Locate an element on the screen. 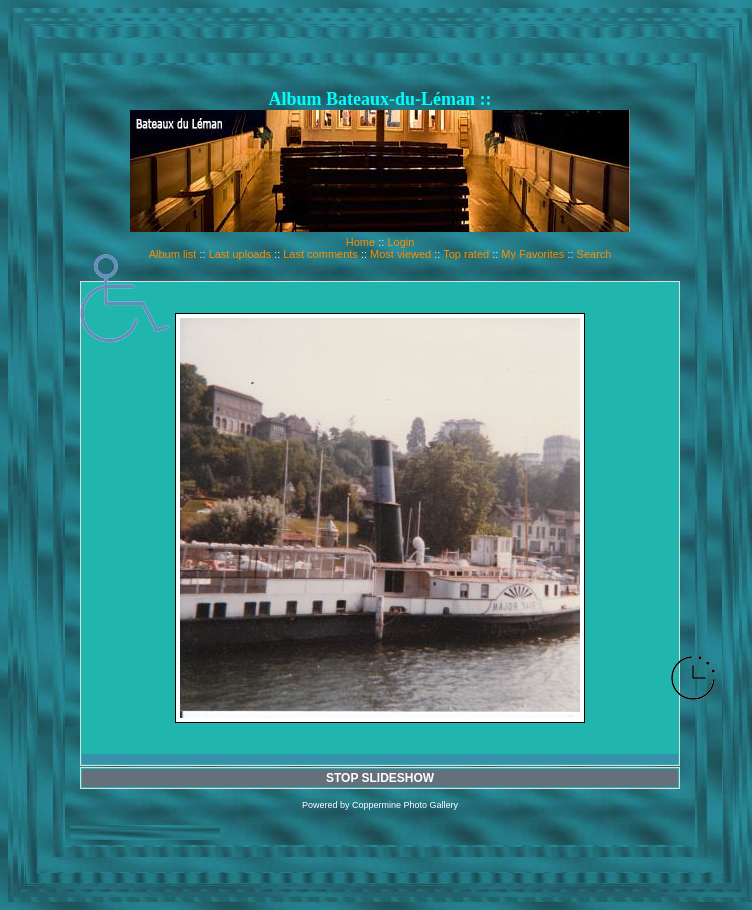  indicates wheelchair accessible facilities is located at coordinates (116, 300).